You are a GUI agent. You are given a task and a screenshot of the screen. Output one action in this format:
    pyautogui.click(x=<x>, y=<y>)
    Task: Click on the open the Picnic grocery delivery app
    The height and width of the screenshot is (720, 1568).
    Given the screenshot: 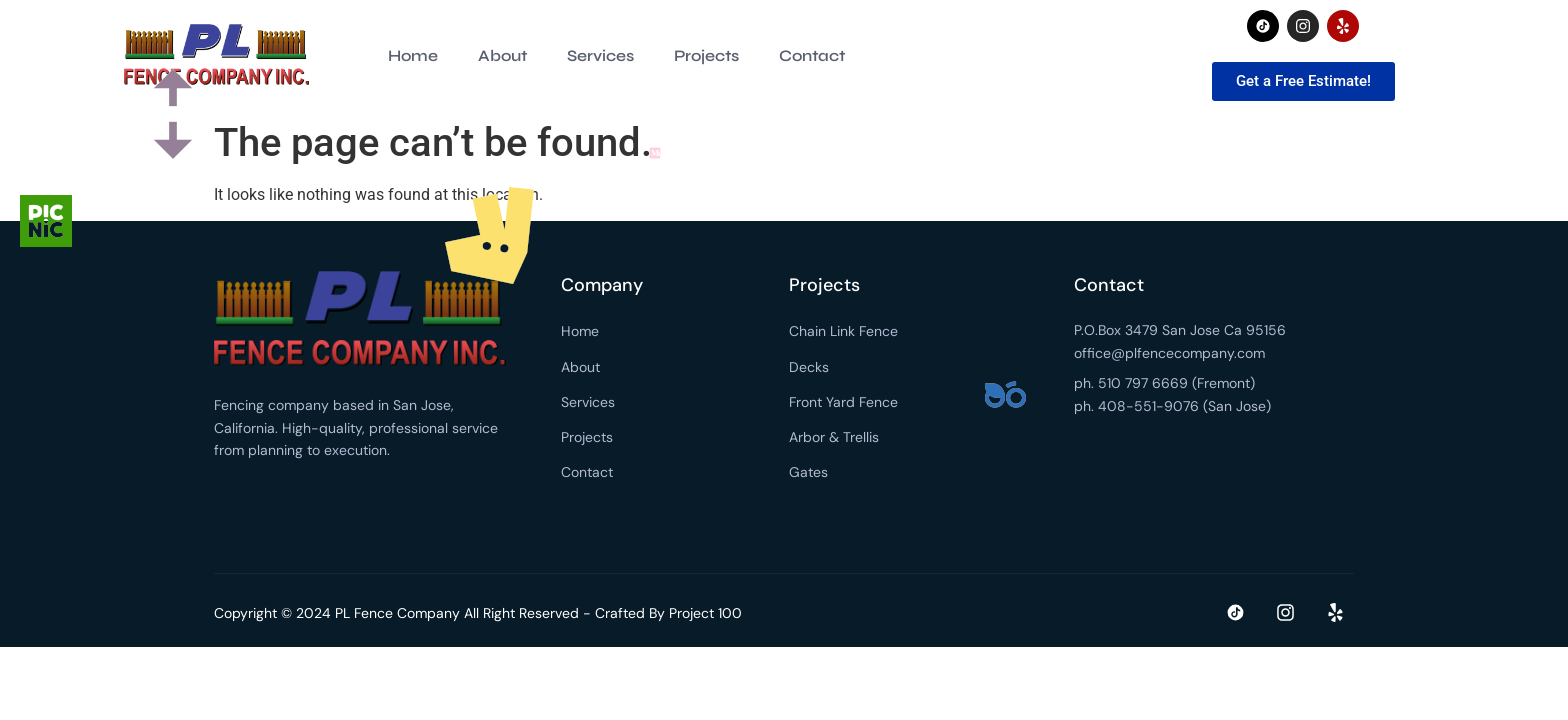 What is the action you would take?
    pyautogui.click(x=46, y=221)
    